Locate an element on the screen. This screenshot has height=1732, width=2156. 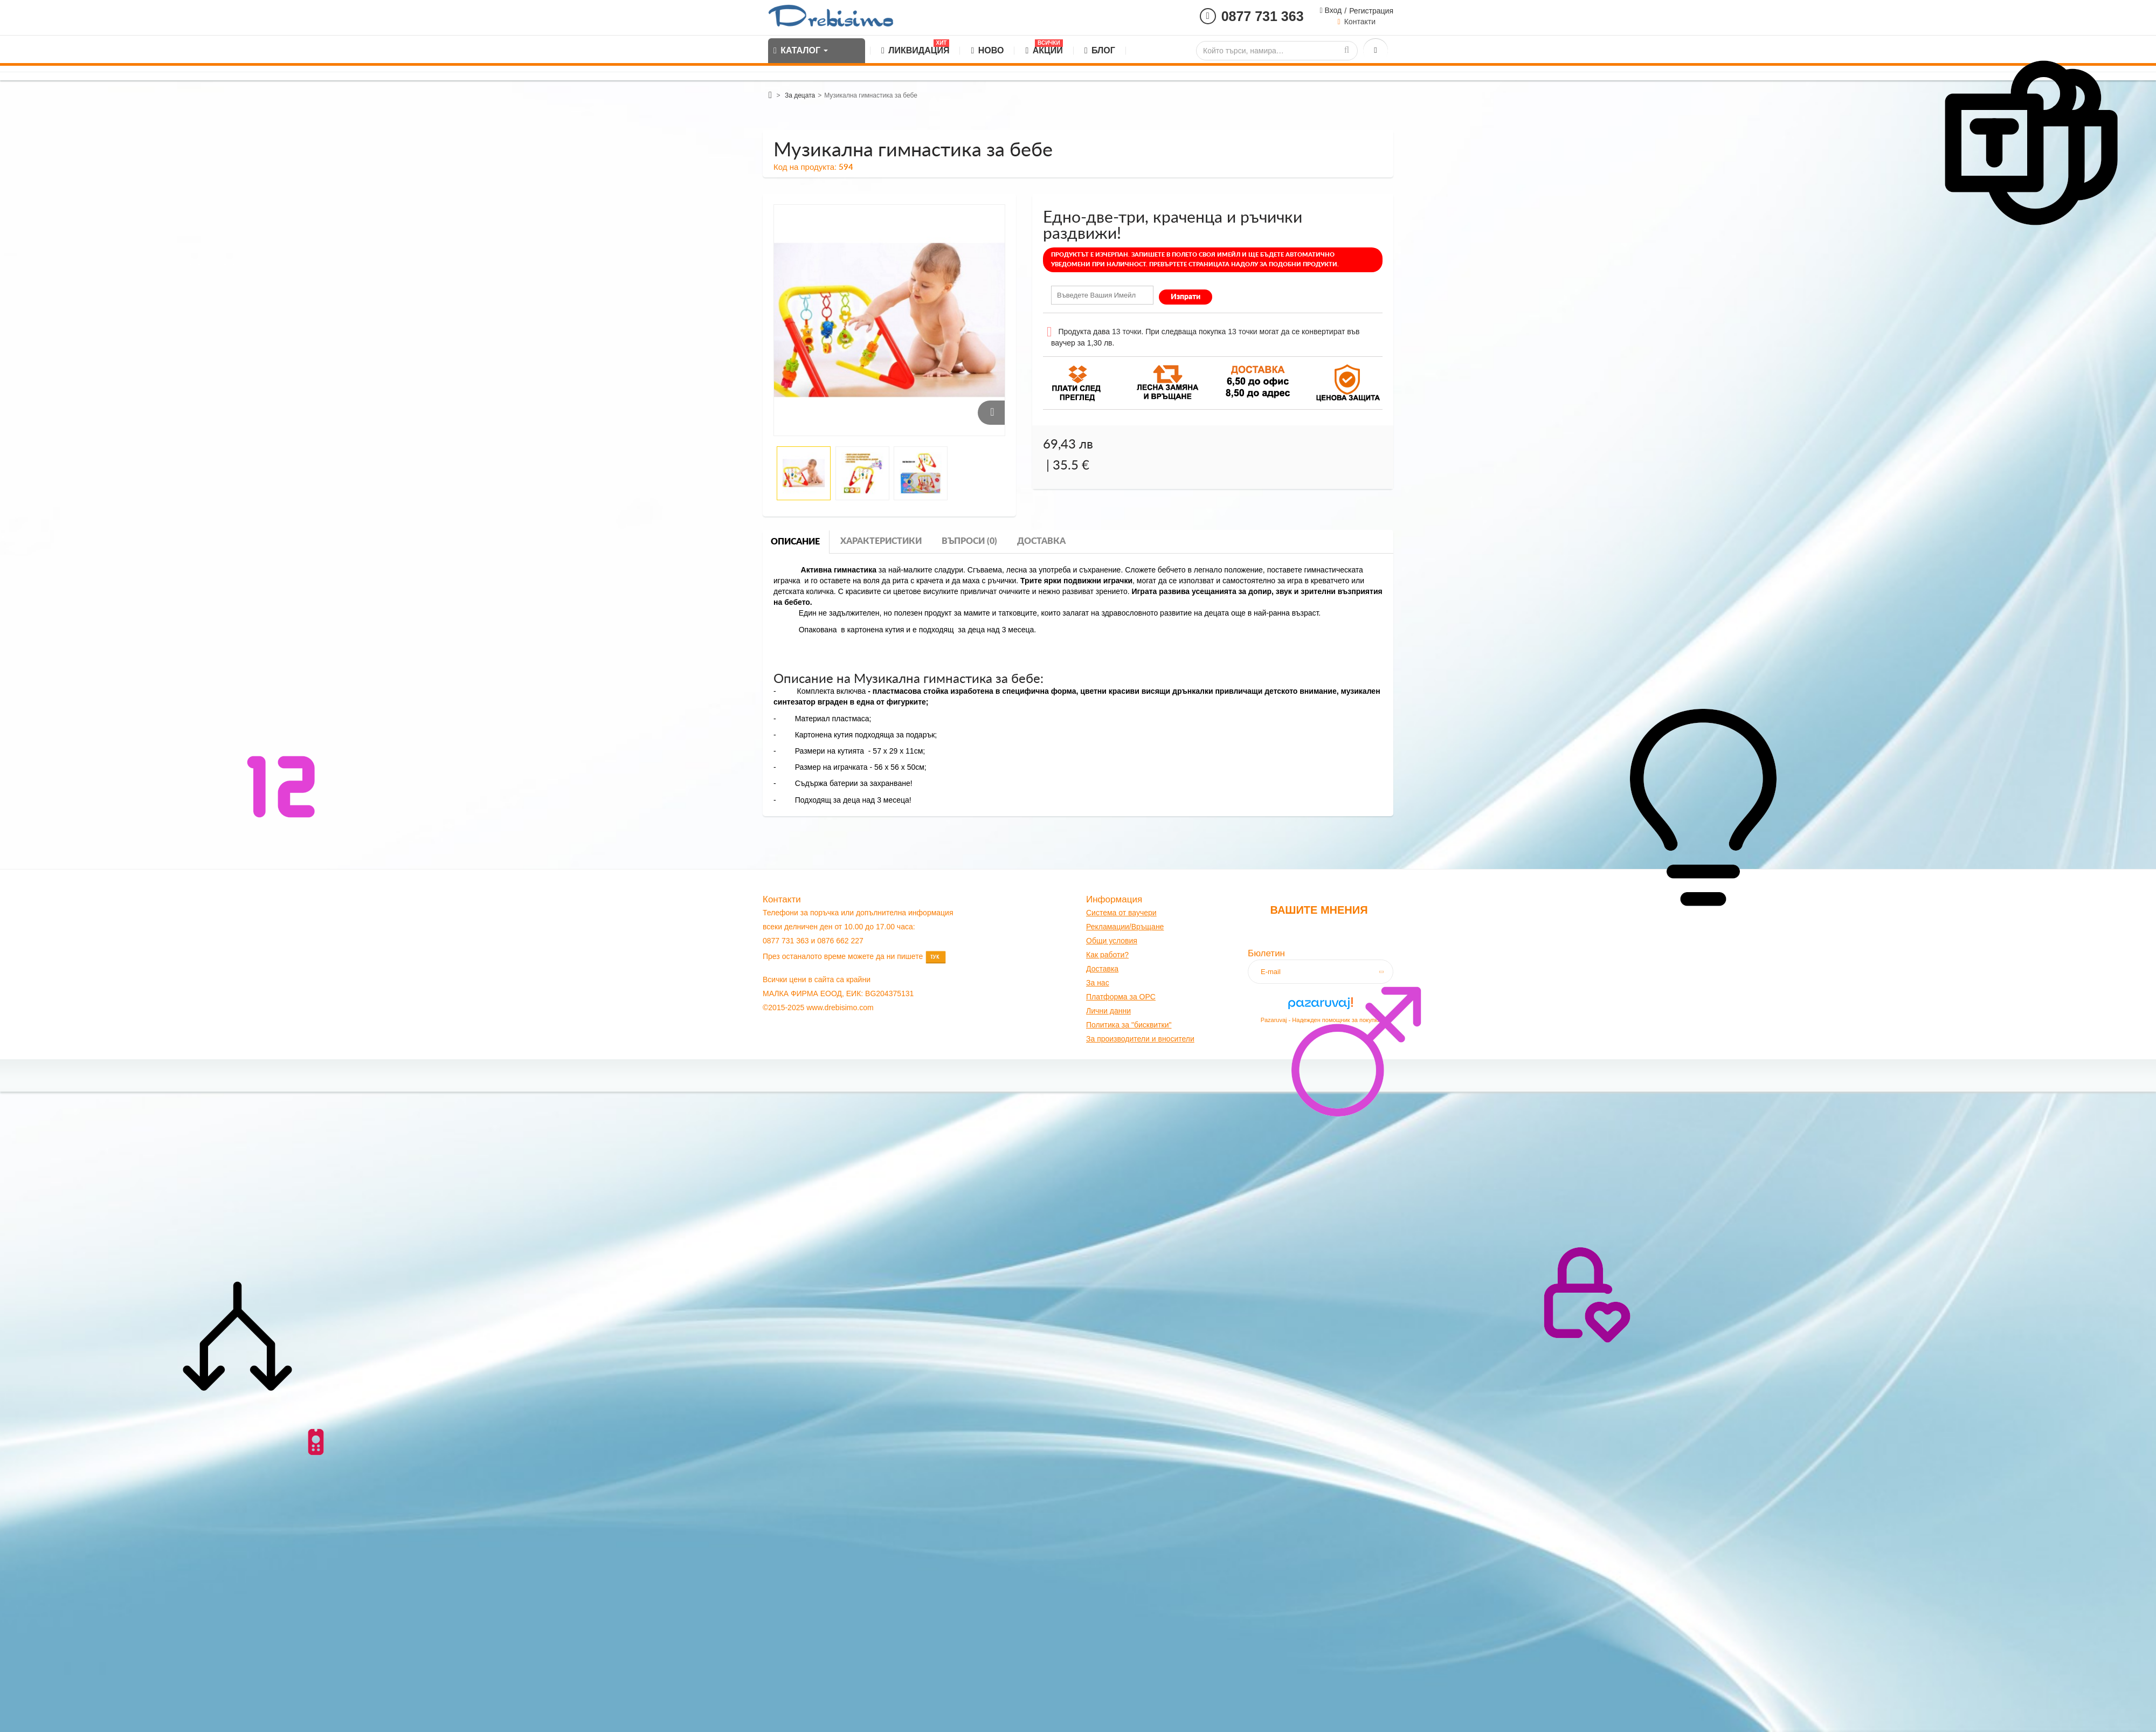
control a connected device remotely is located at coordinates (316, 1442).